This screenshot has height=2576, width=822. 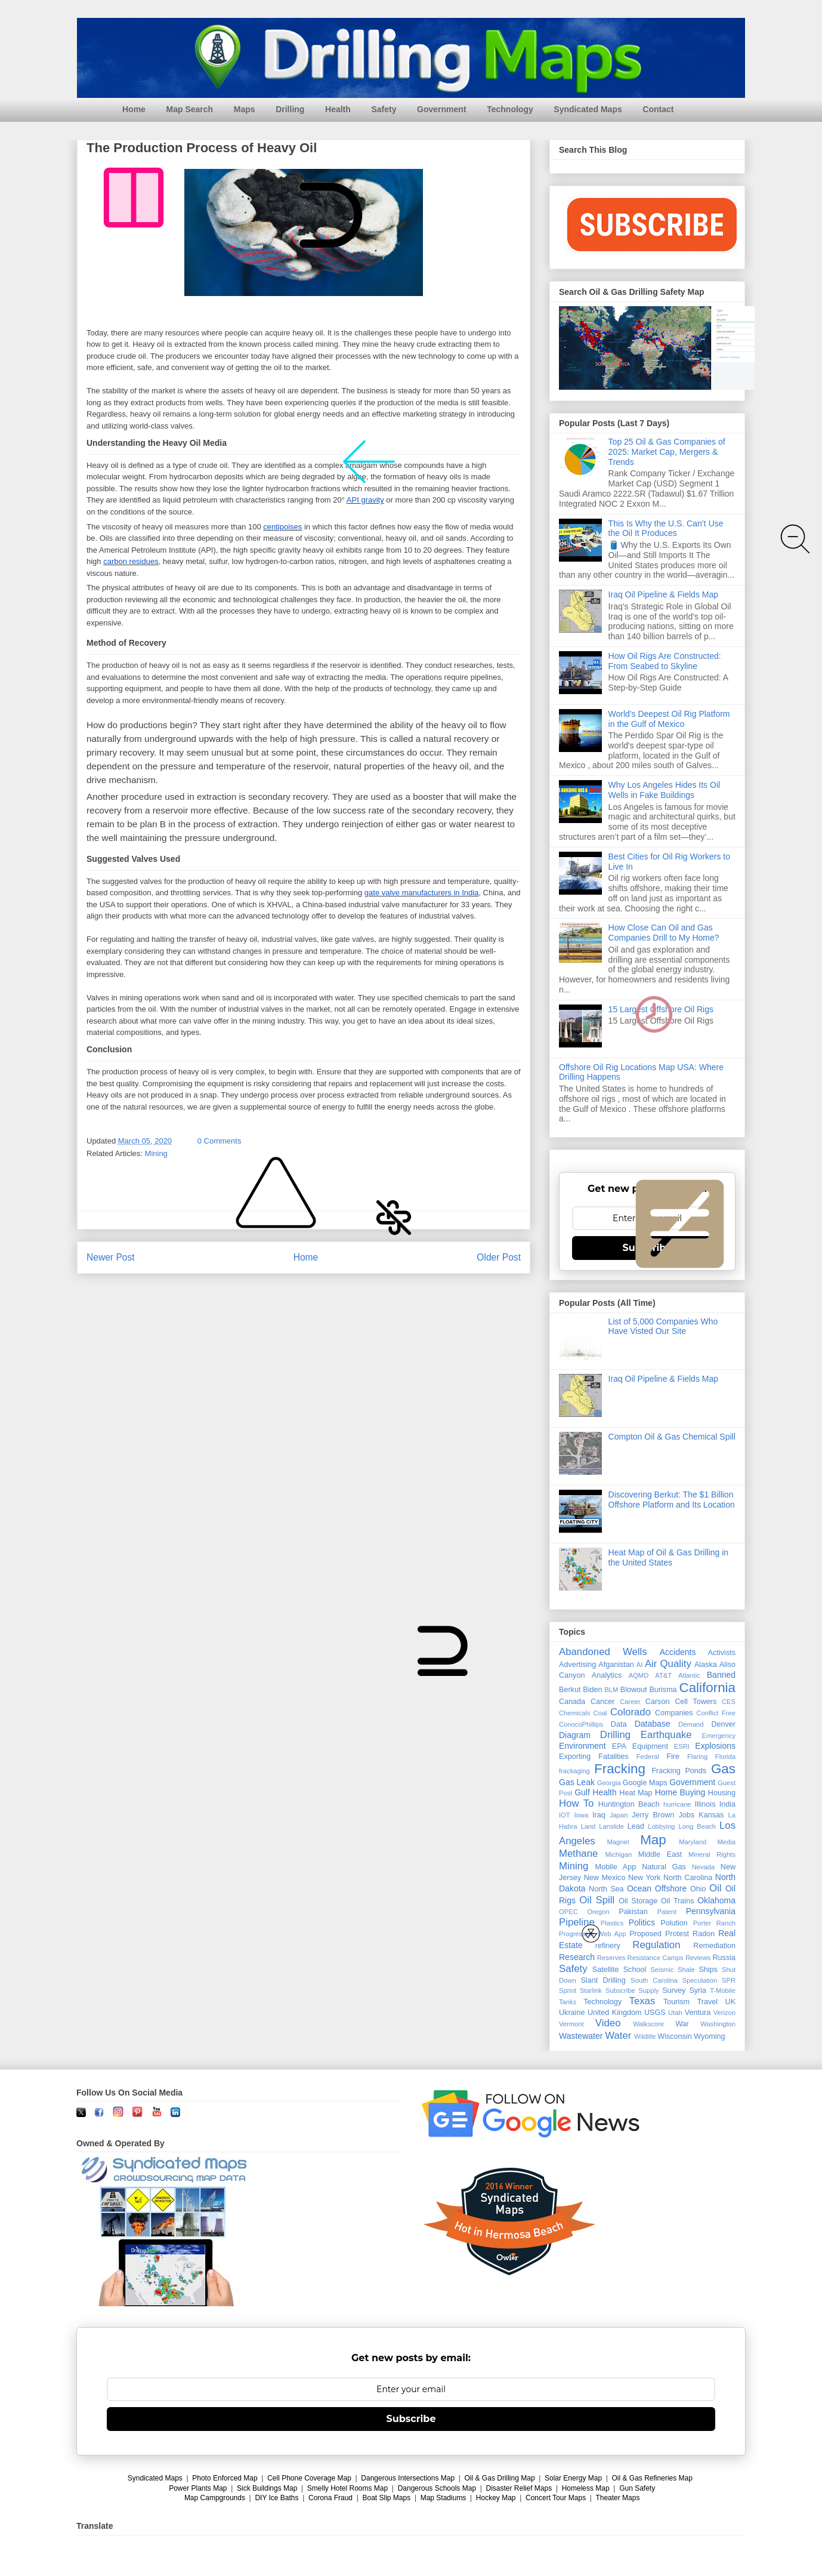 I want to click on indicates a proper superset relationship in mathematical notation, so click(x=326, y=215).